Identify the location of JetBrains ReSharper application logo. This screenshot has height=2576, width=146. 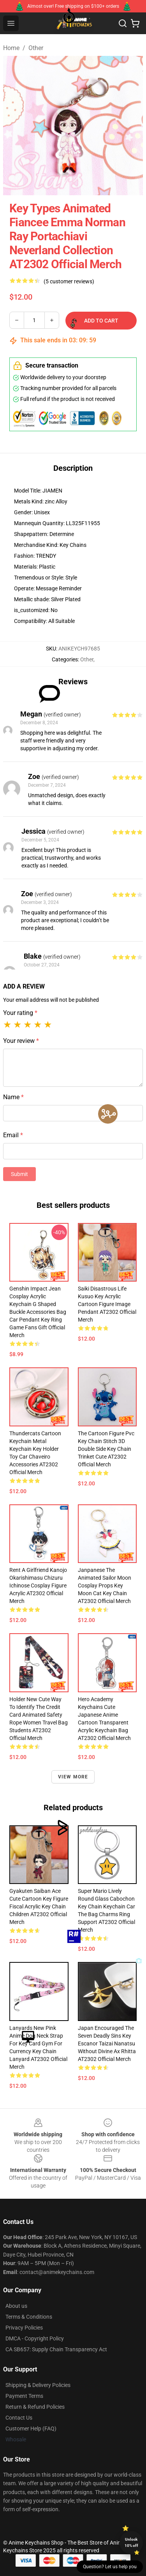
(74, 1936).